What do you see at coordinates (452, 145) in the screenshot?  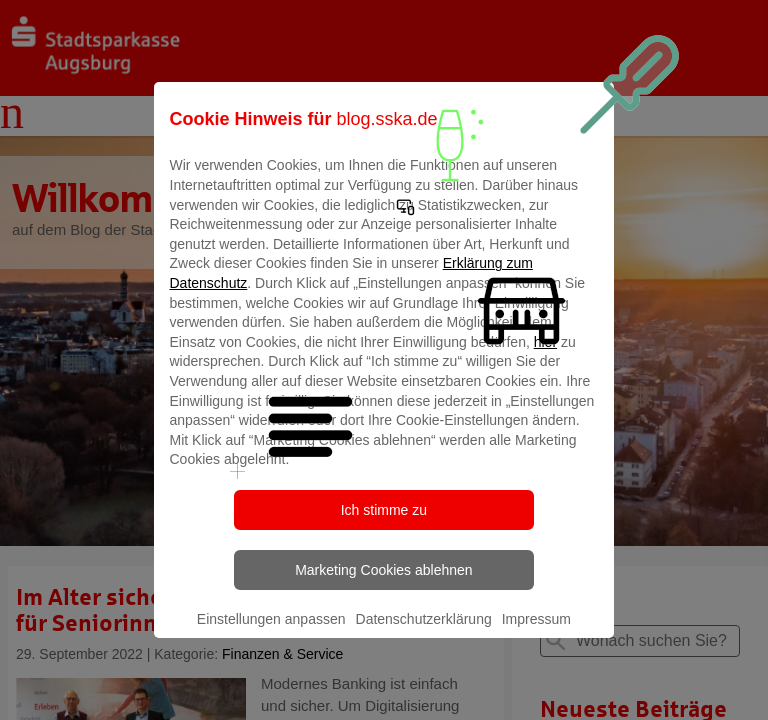 I see `celebrate an achievement or milestone` at bounding box center [452, 145].